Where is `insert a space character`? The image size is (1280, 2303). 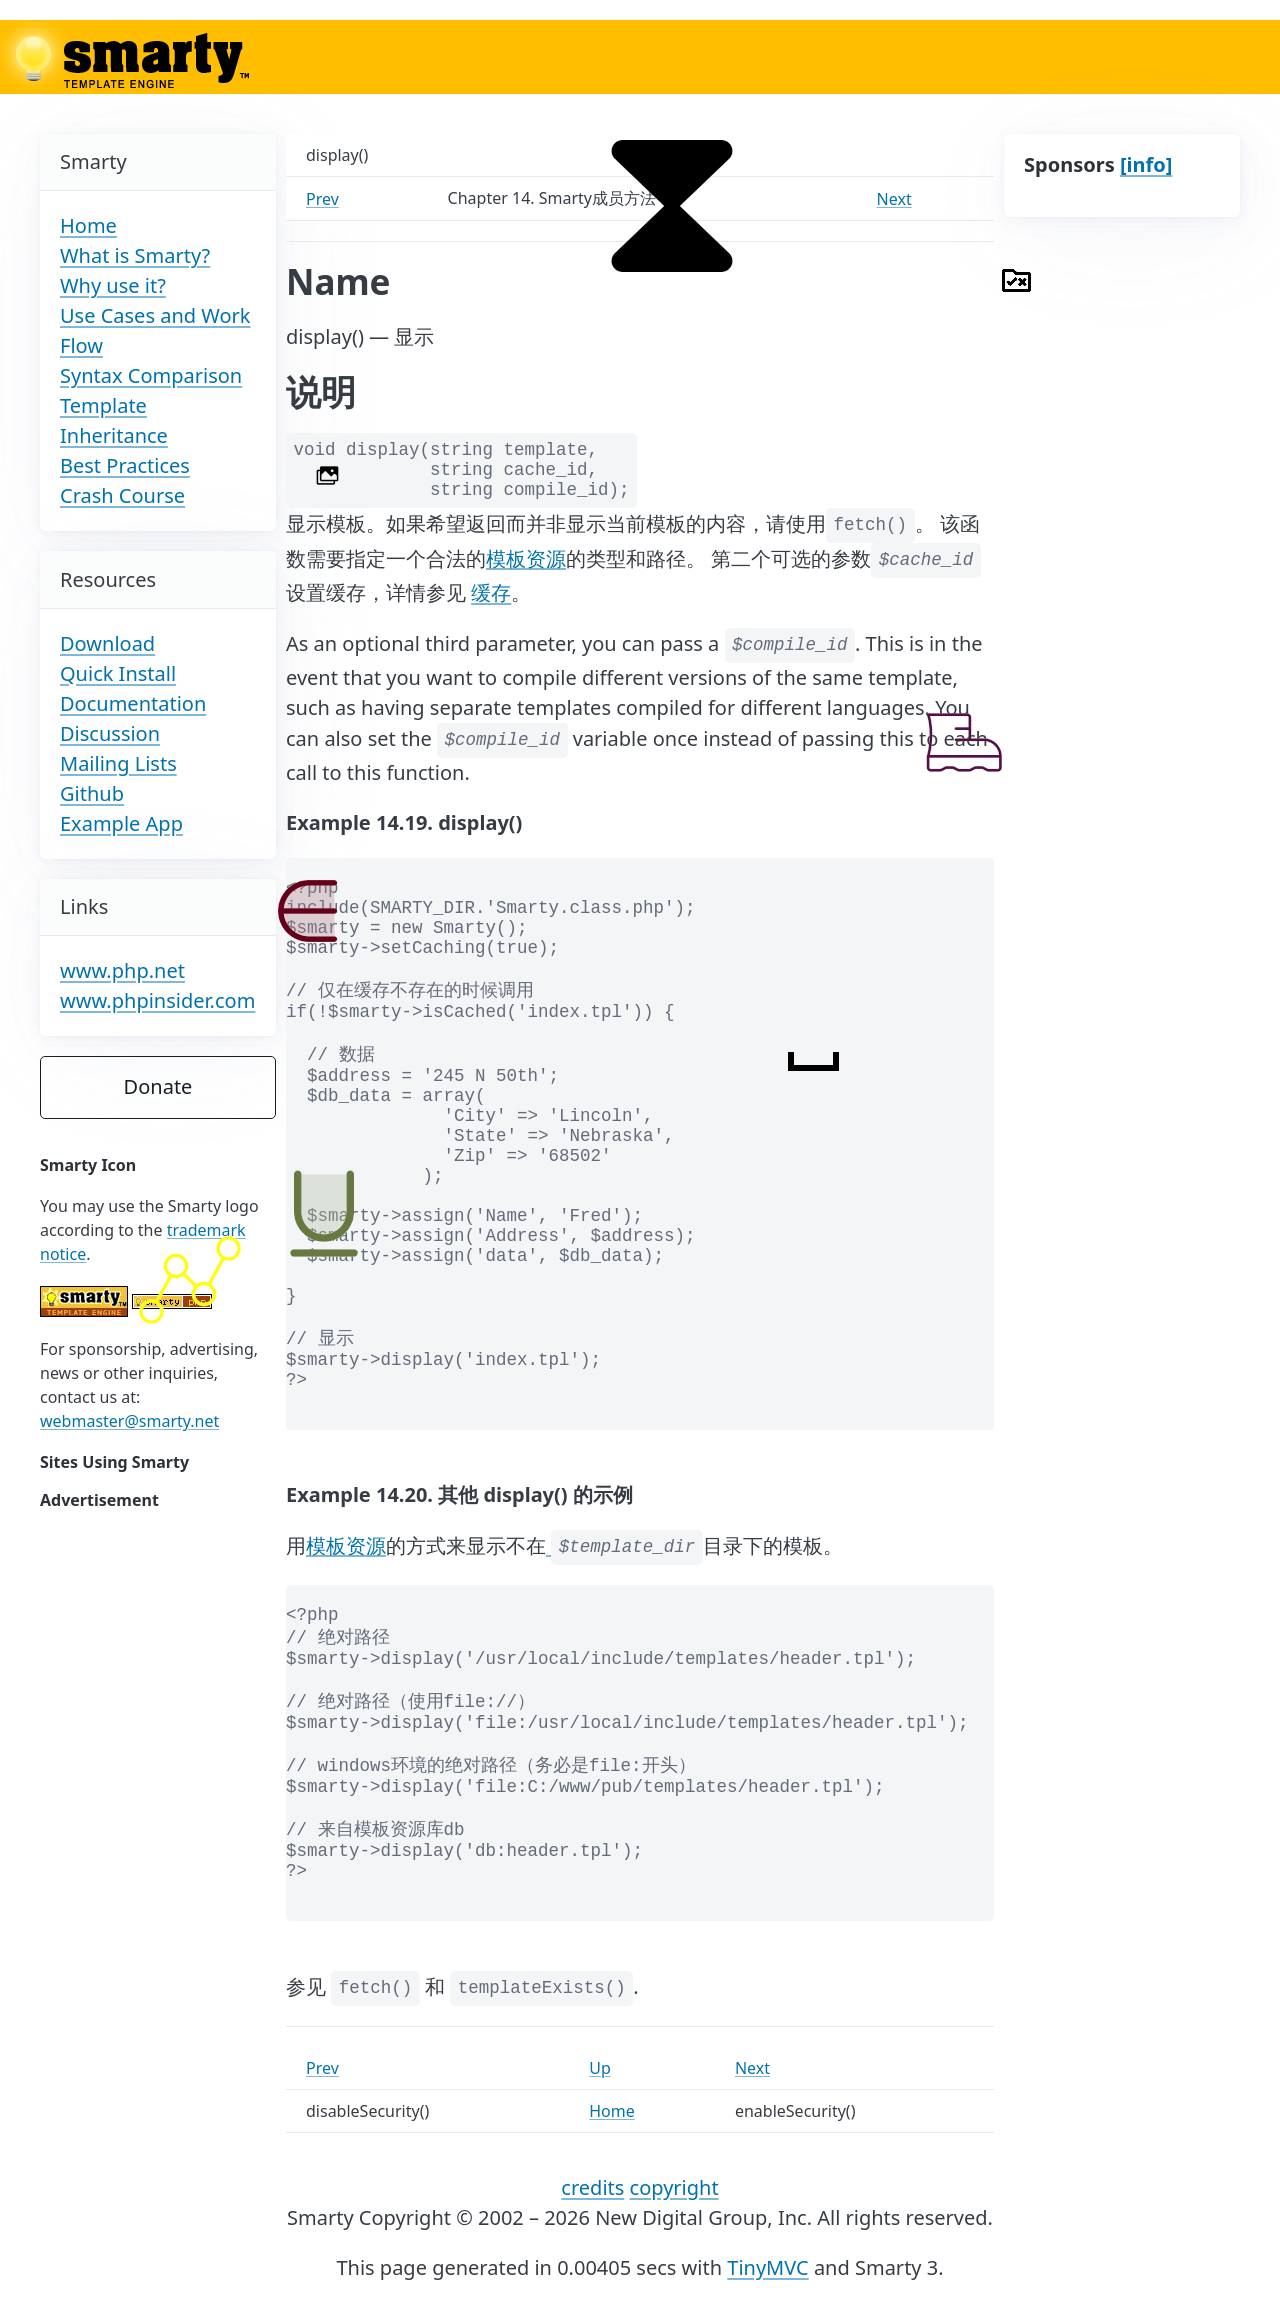 insert a space character is located at coordinates (813, 1061).